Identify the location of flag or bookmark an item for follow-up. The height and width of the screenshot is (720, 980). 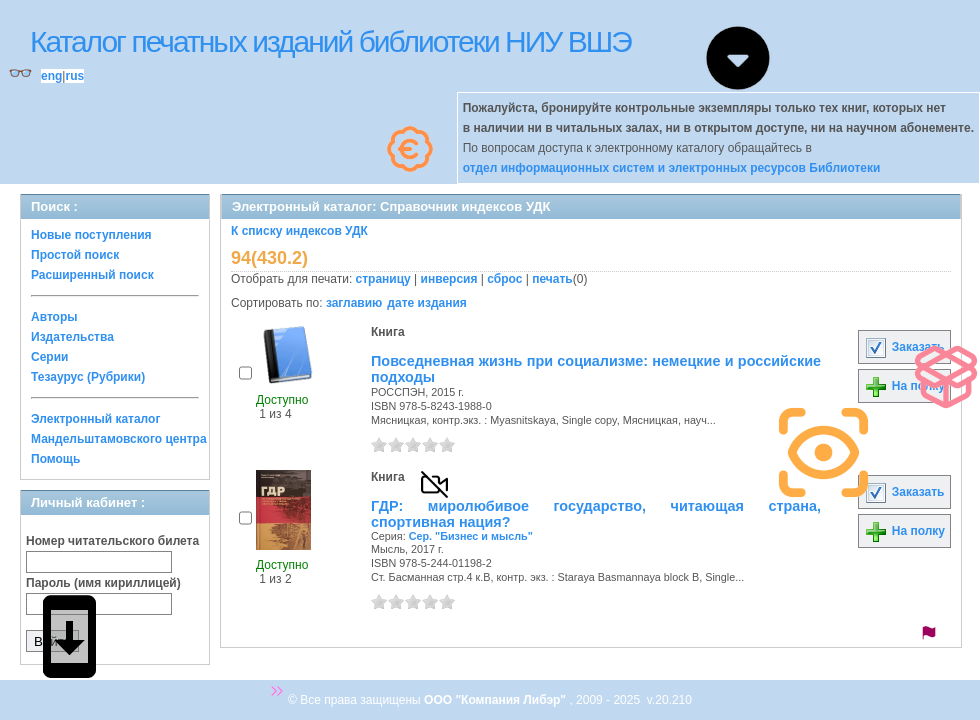
(928, 632).